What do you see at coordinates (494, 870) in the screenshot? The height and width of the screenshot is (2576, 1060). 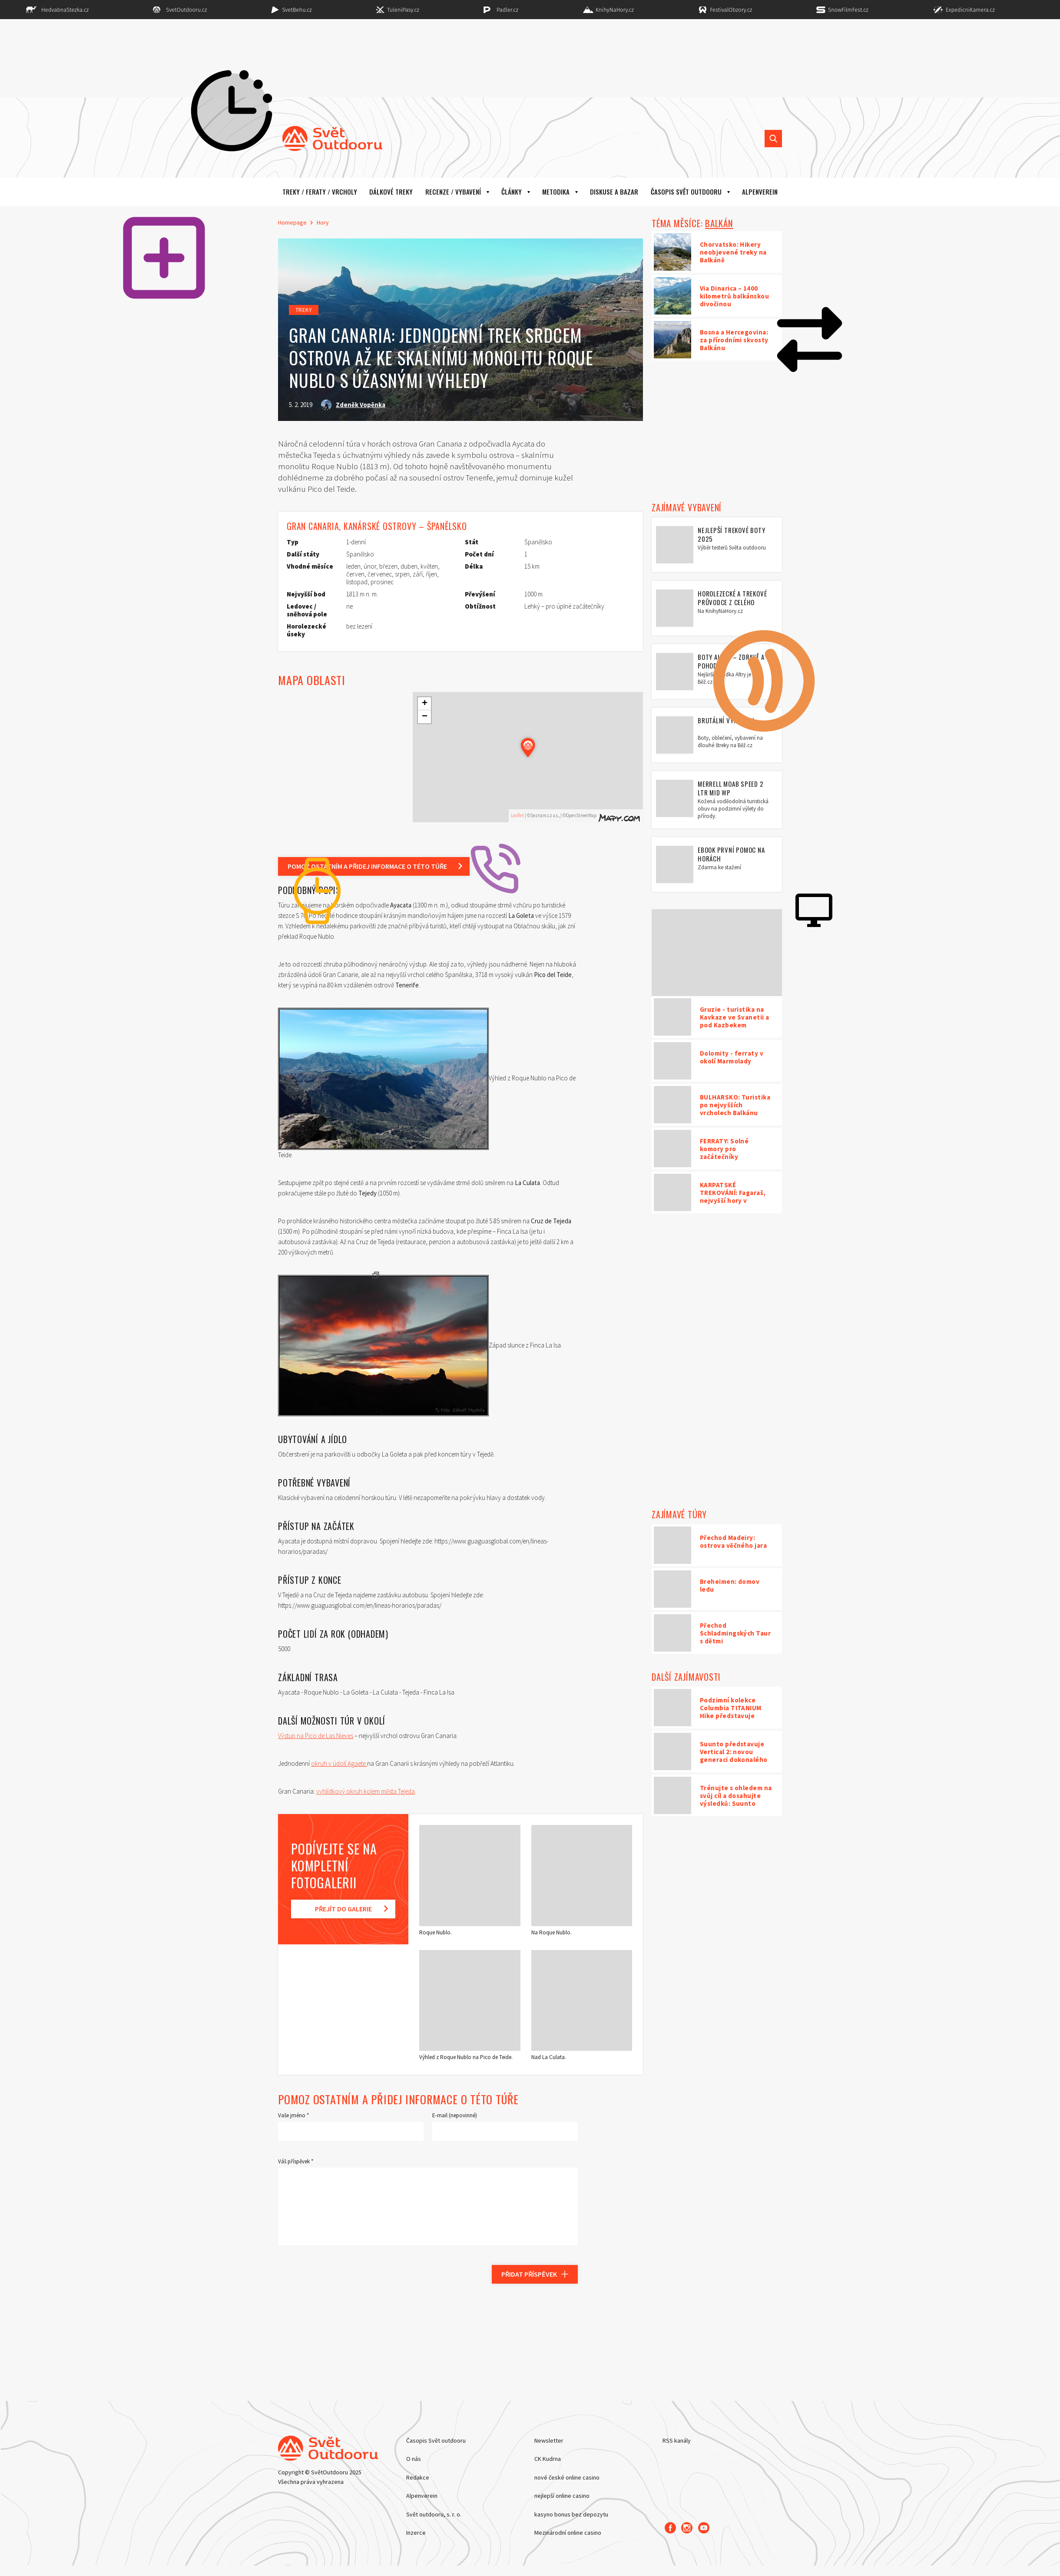 I see `make a phone call` at bounding box center [494, 870].